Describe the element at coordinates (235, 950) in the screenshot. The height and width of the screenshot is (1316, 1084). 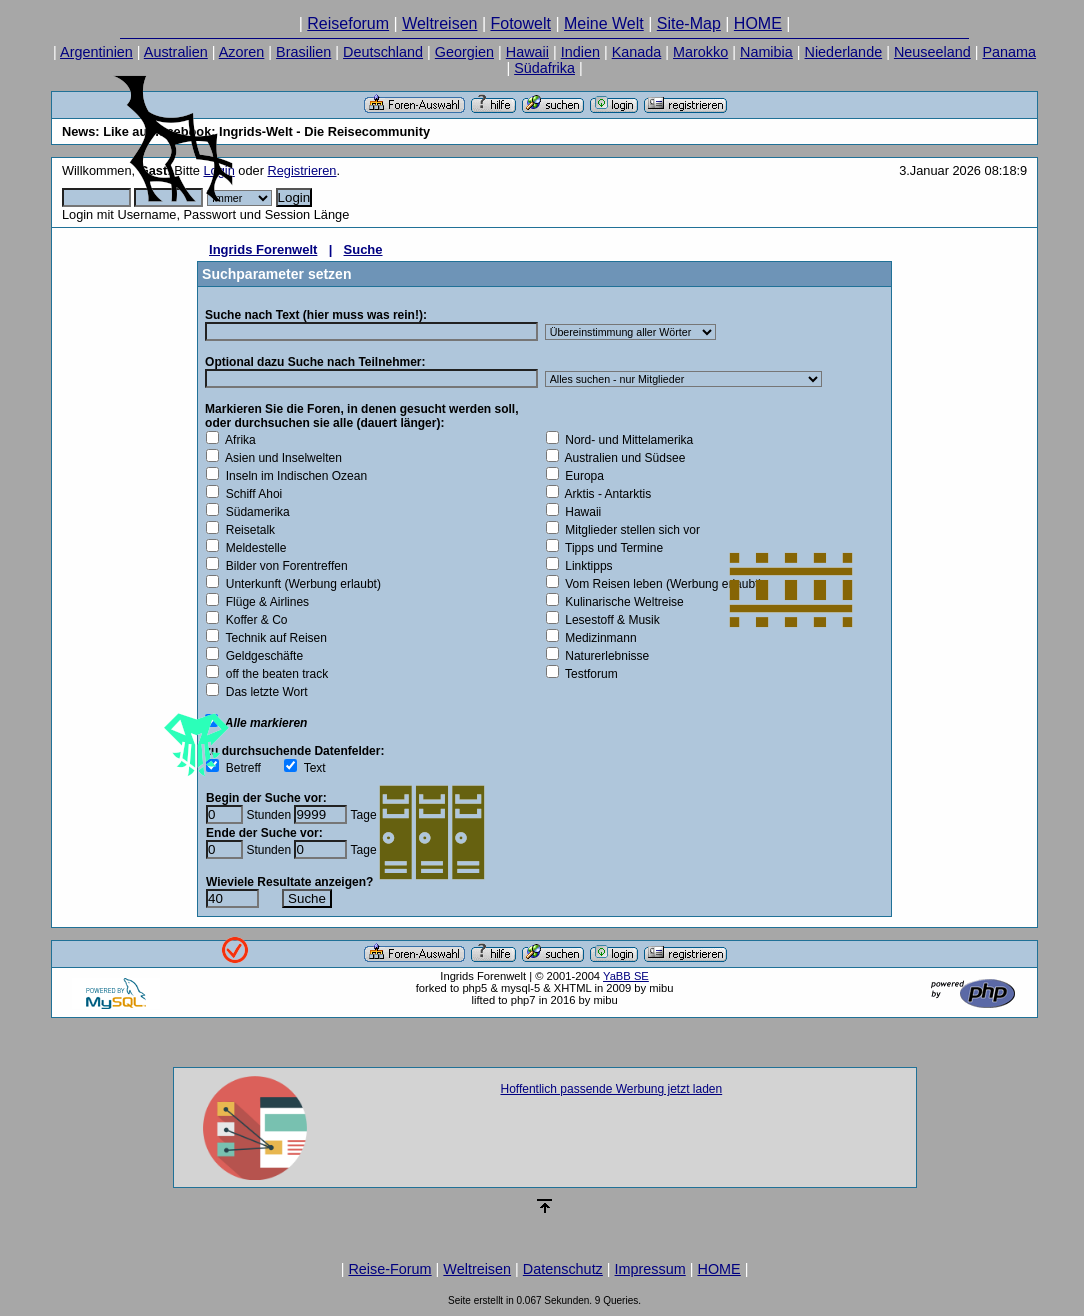
I see `indicates a confirmed or completed action` at that location.